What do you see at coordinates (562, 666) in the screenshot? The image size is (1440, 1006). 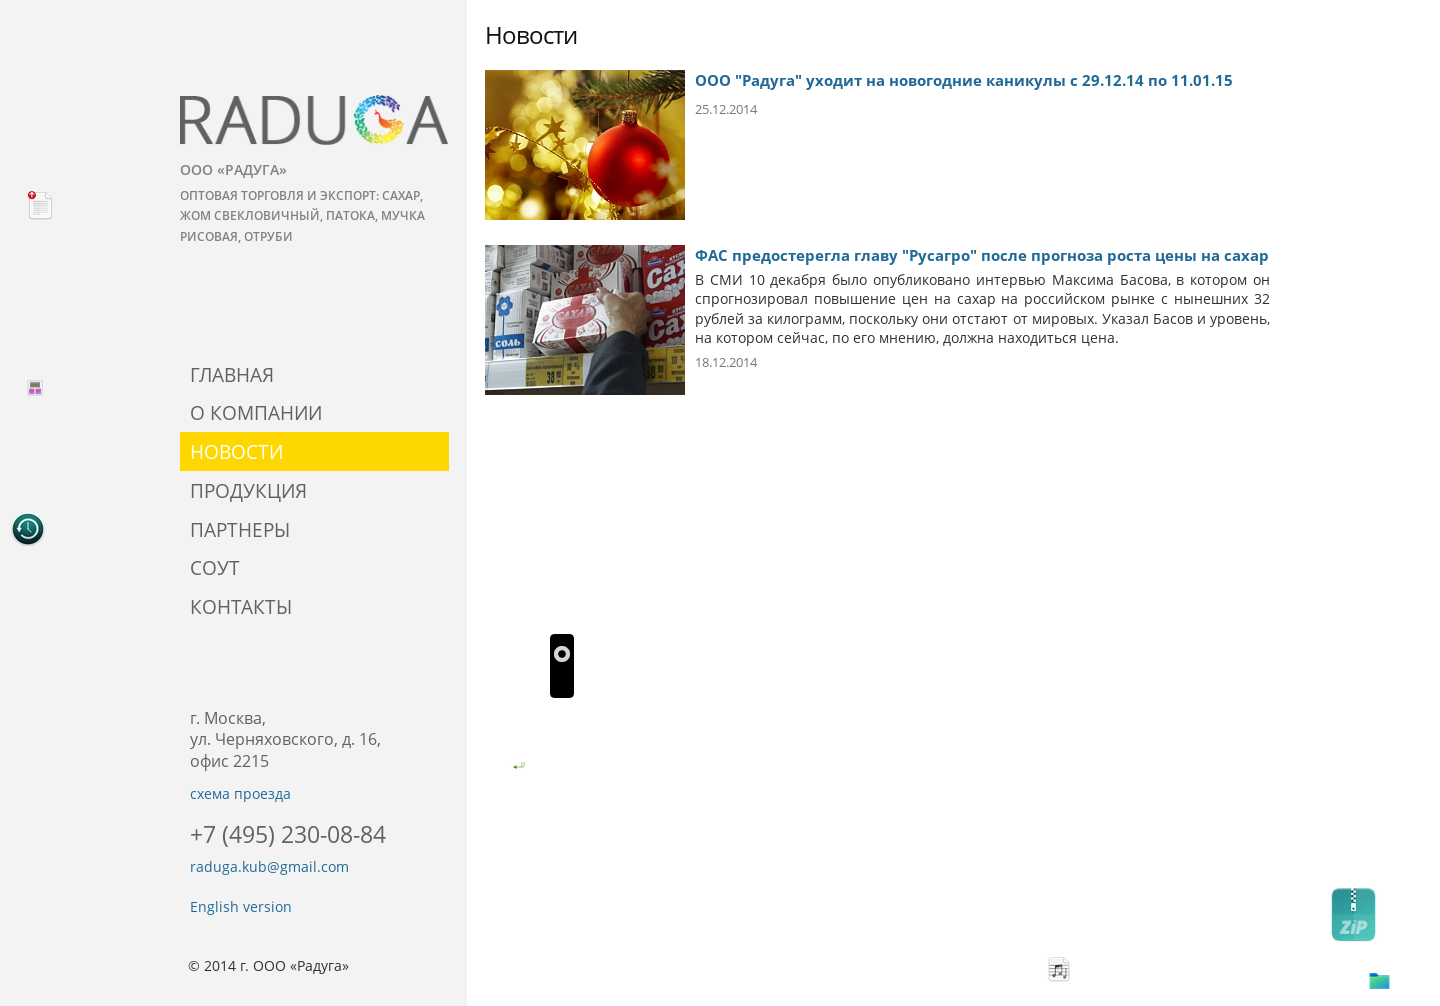 I see `view connected iPod Shuffle in sidebar` at bounding box center [562, 666].